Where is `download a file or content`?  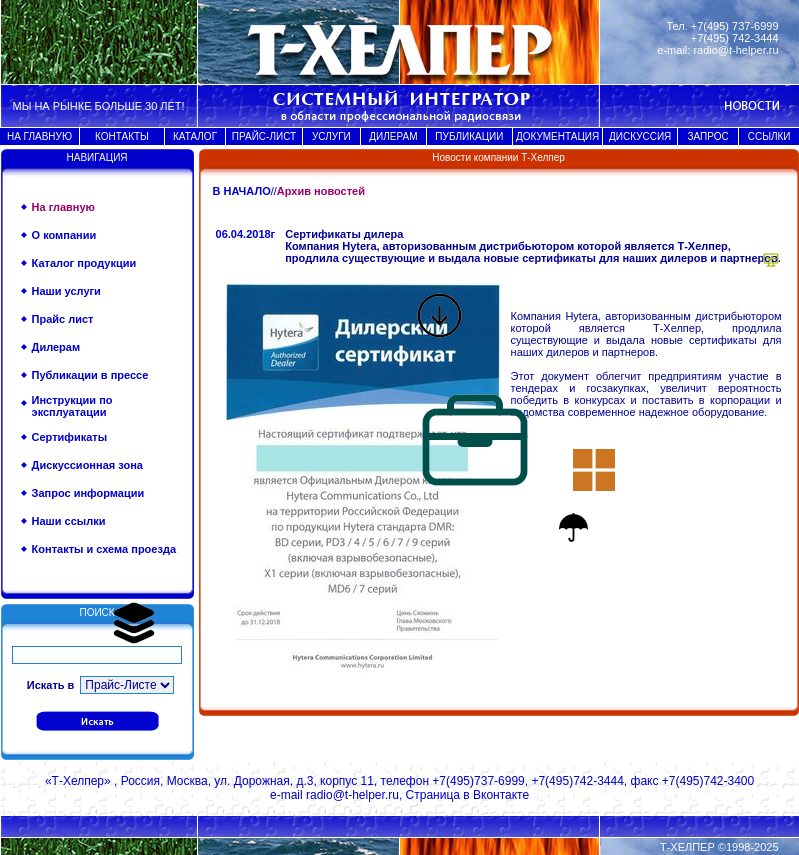 download a file or content is located at coordinates (439, 315).